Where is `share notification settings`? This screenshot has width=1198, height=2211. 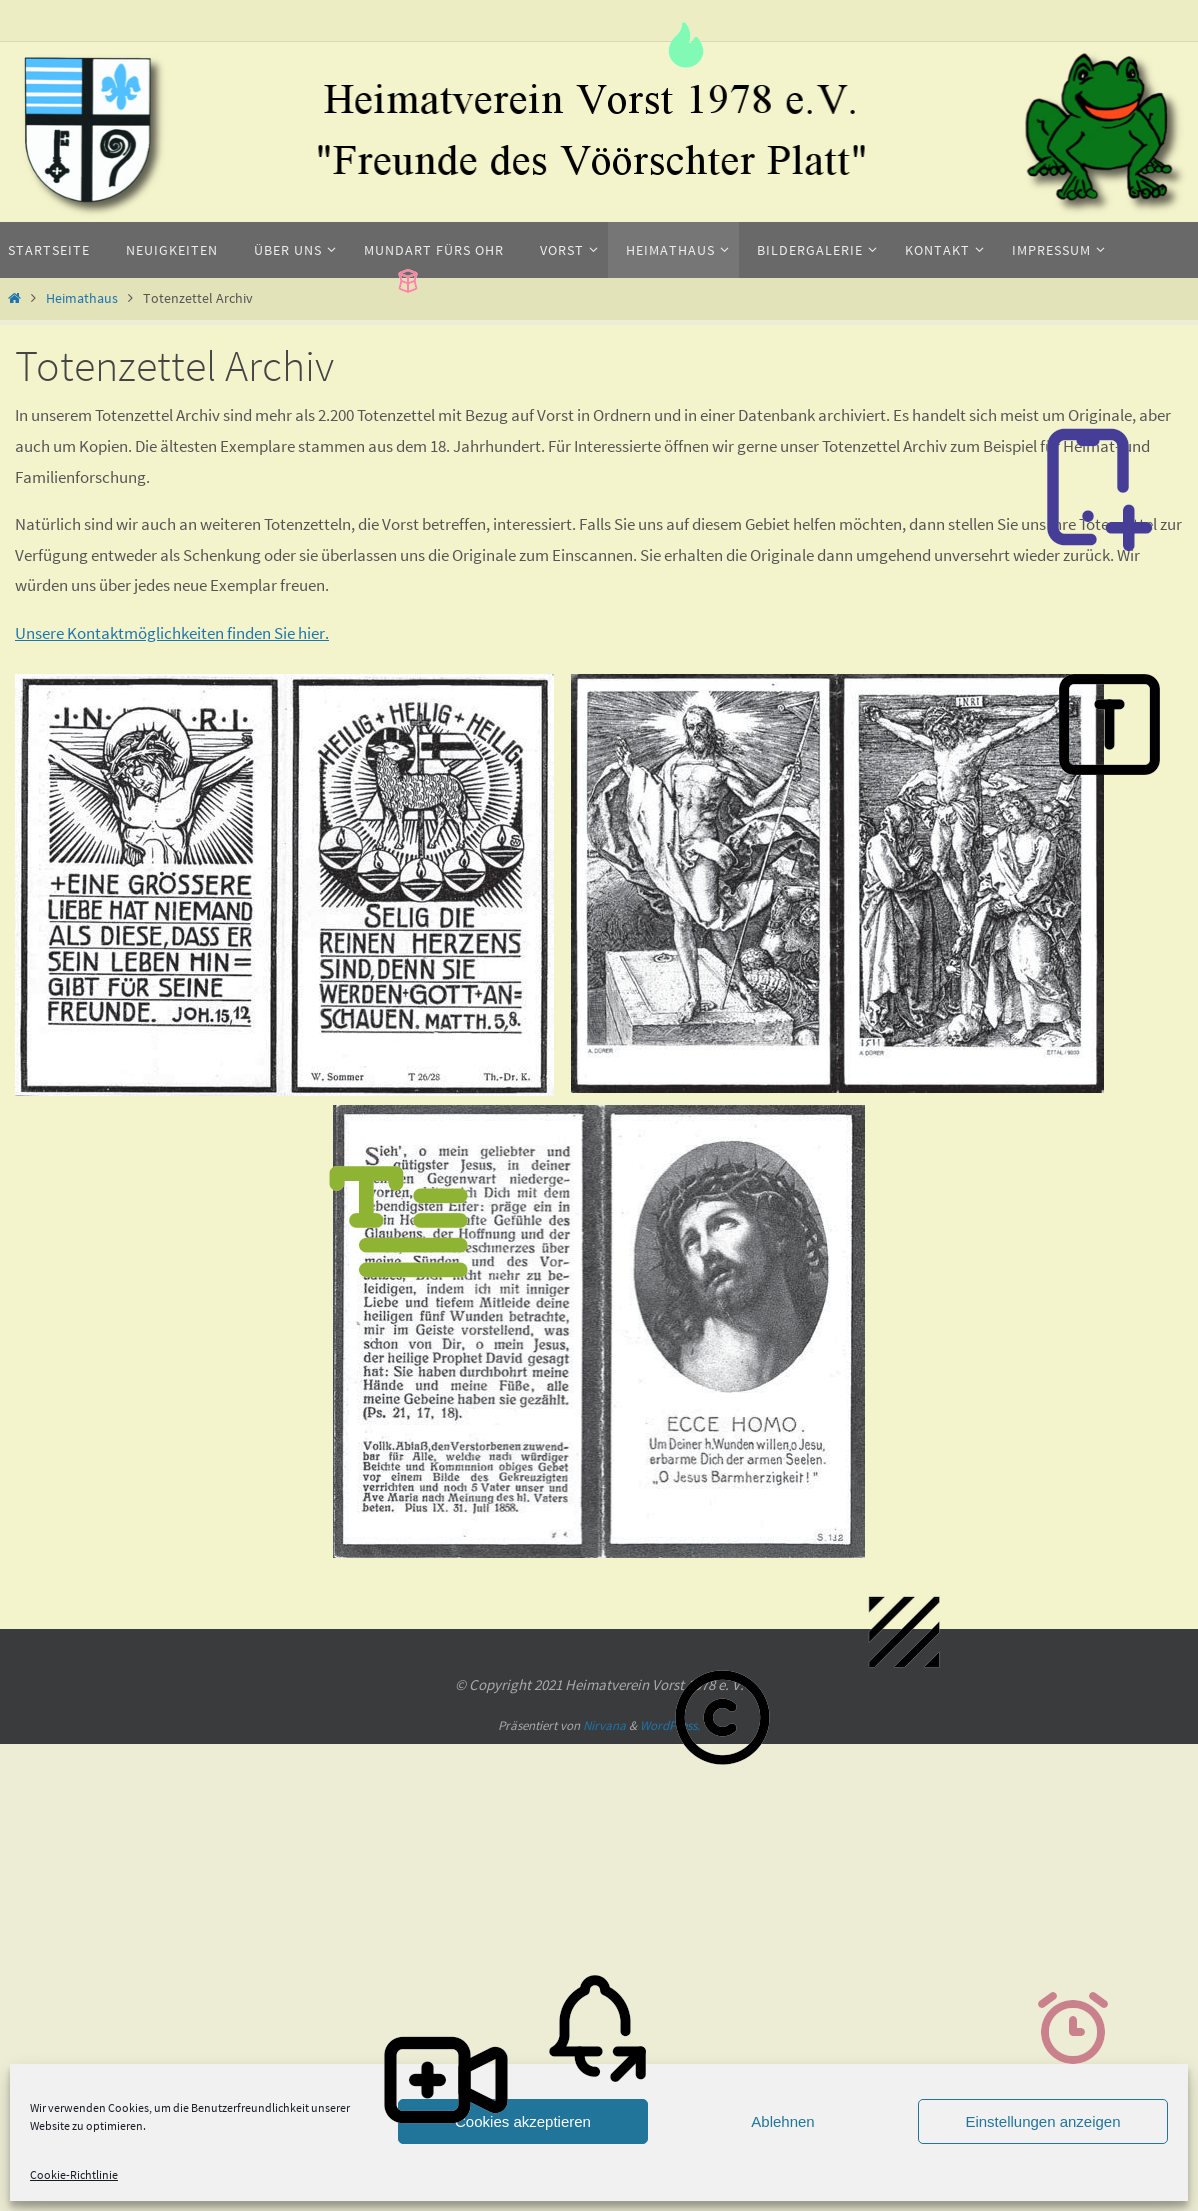
share notification settings is located at coordinates (595, 2026).